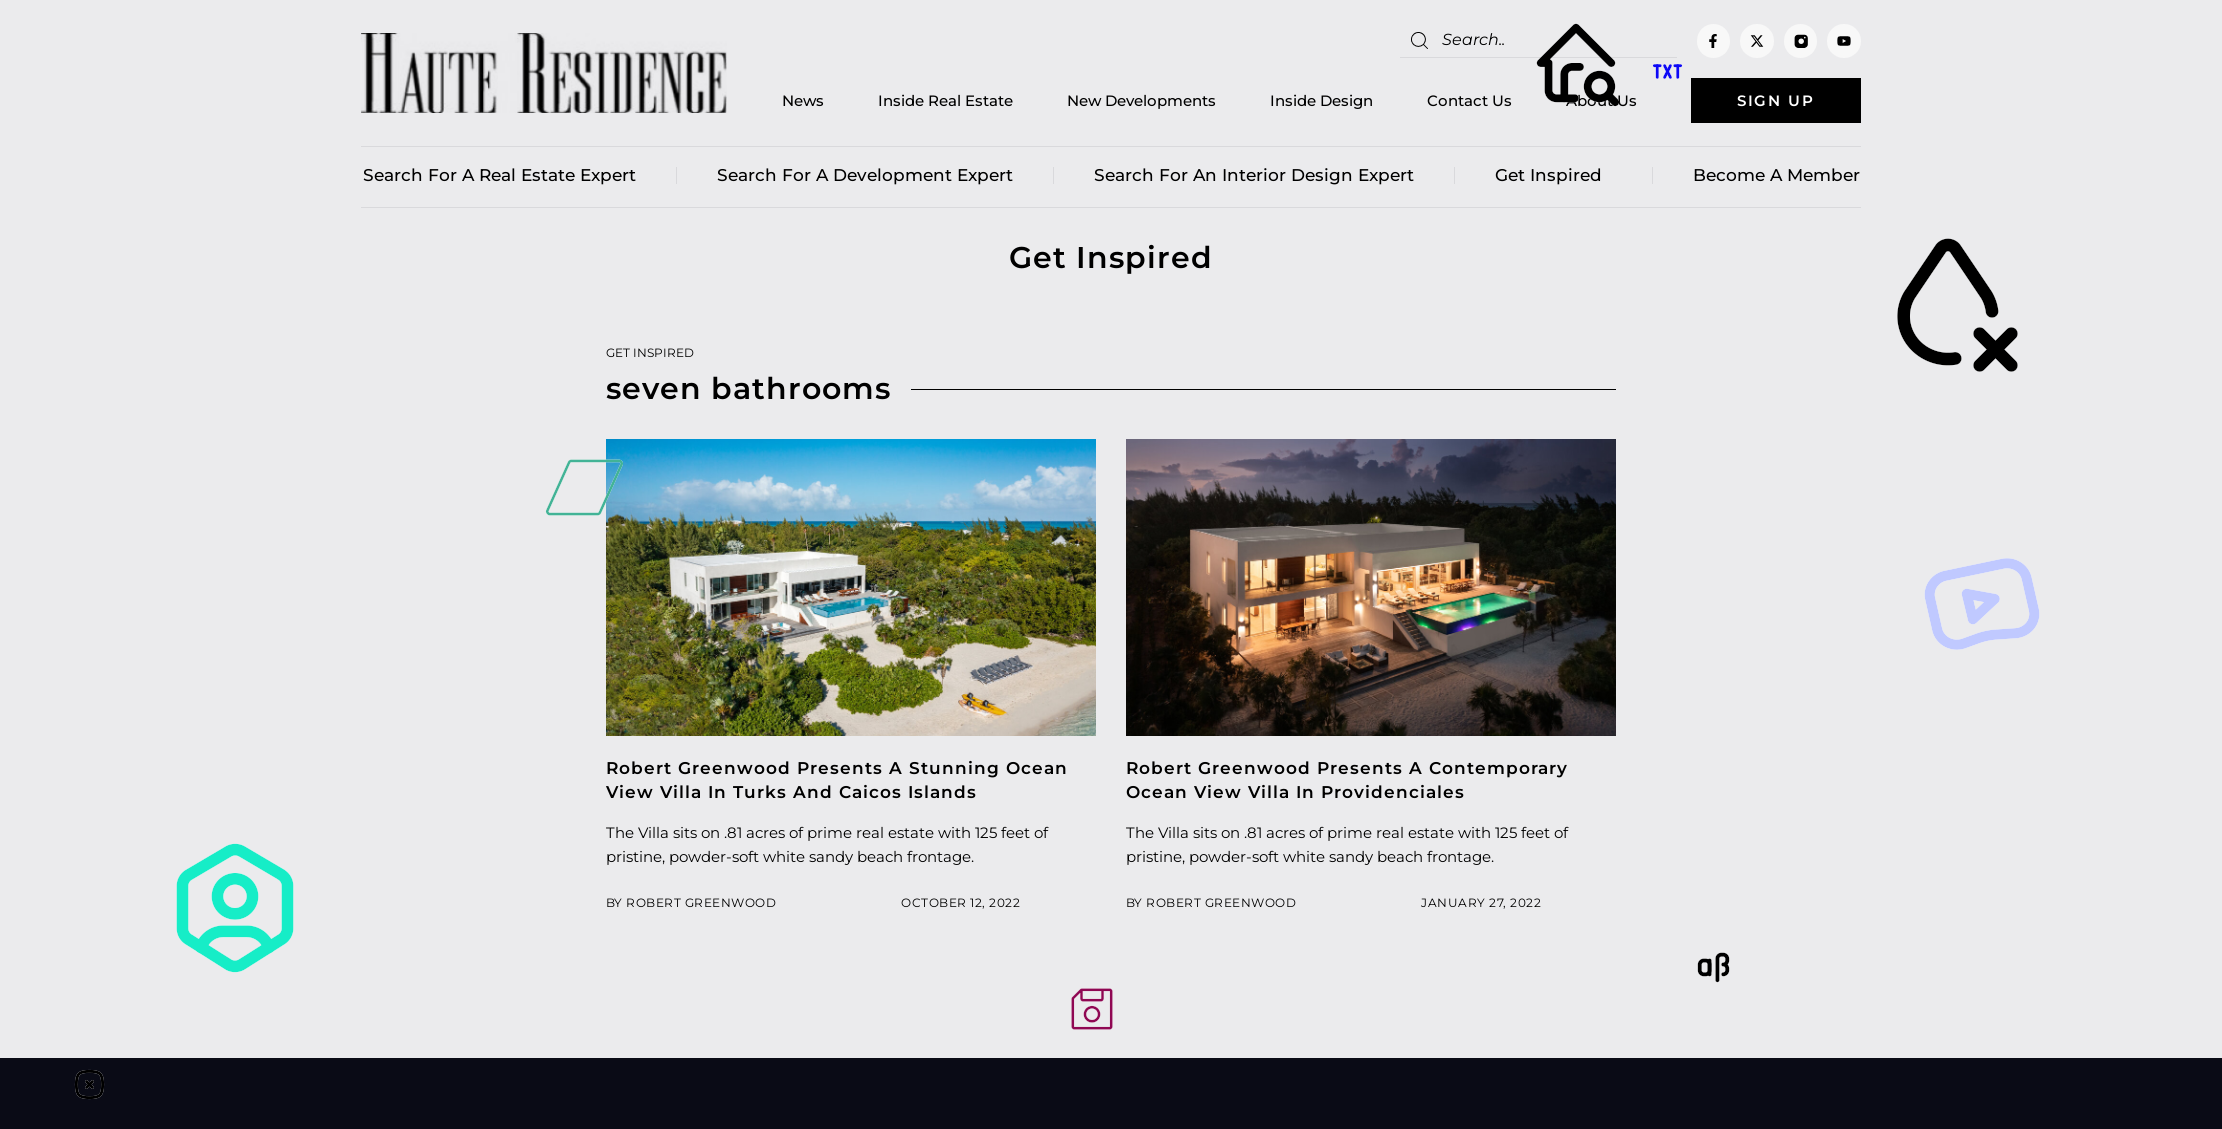 Image resolution: width=2222 pixels, height=1129 pixels. I want to click on close or dismiss a modal window, so click(89, 1084).